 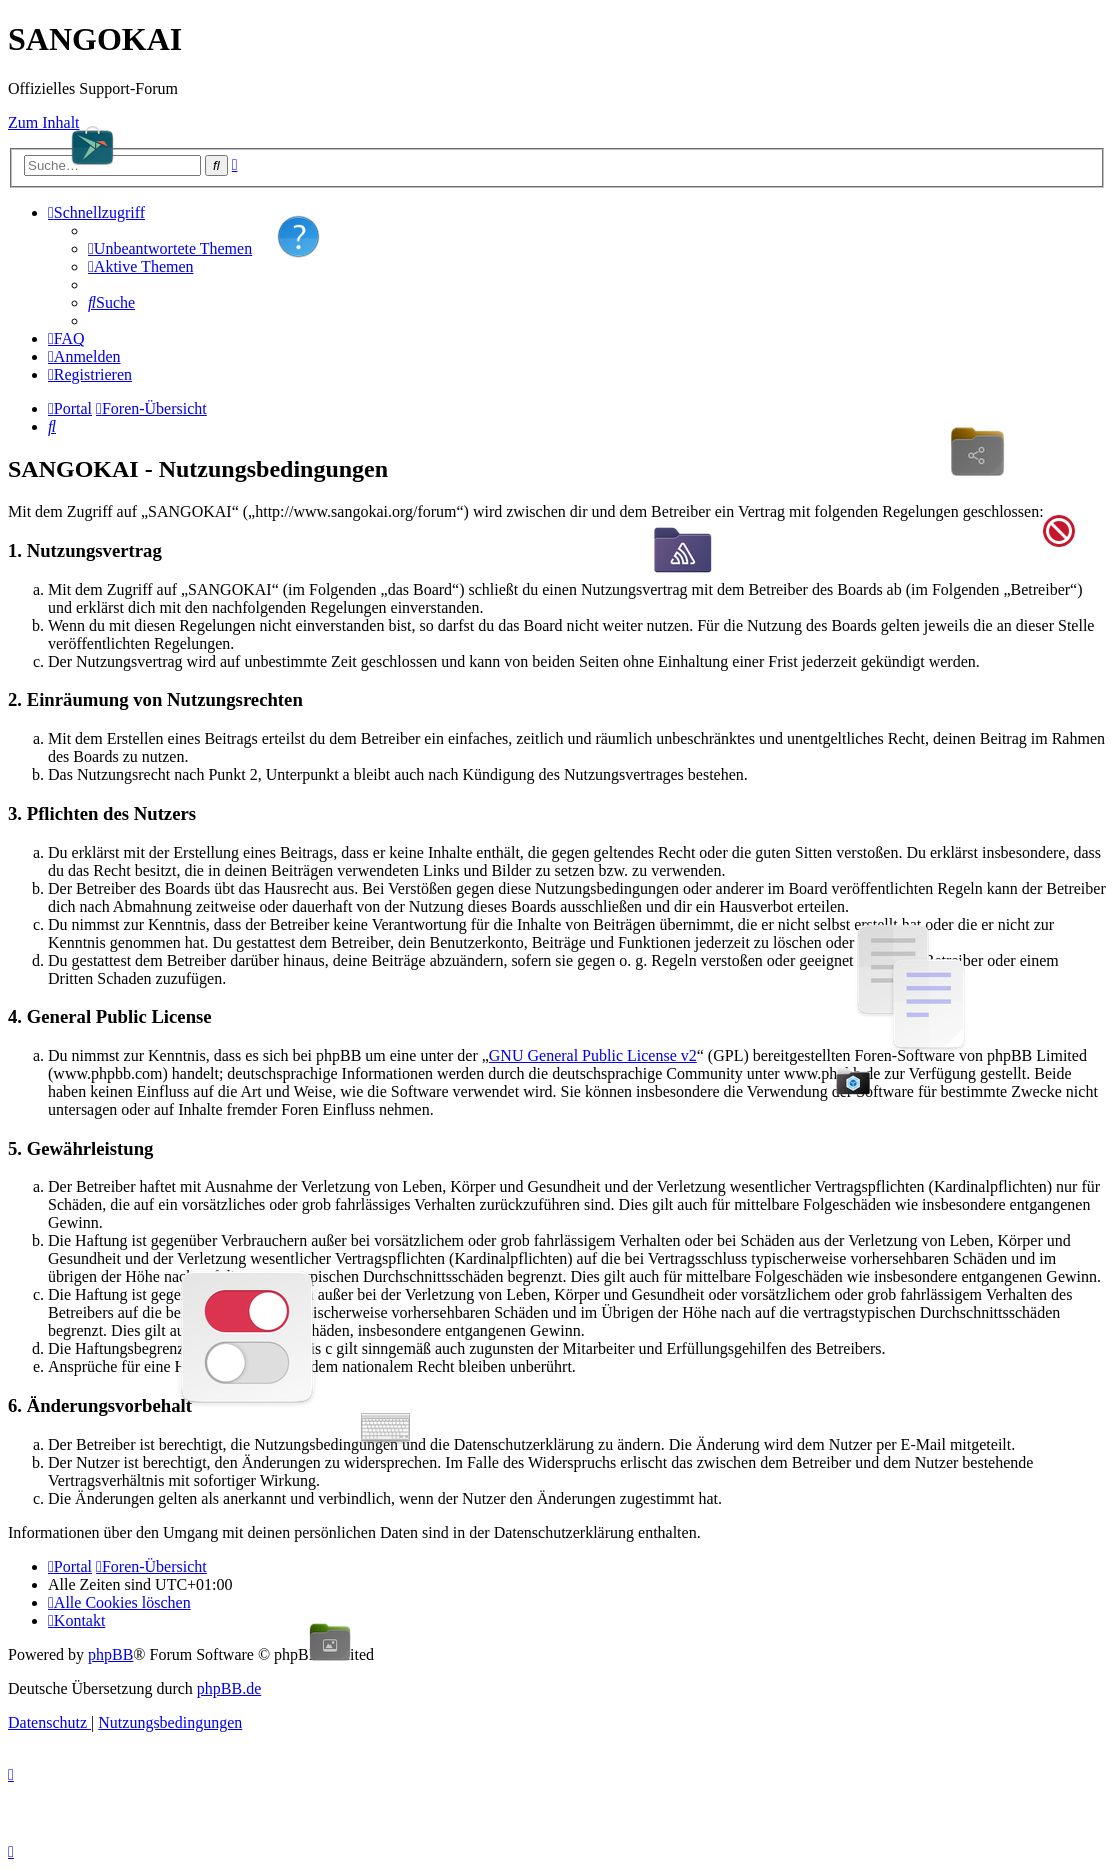 What do you see at coordinates (682, 551) in the screenshot?
I see `folder containing sentry error monitoring projects` at bounding box center [682, 551].